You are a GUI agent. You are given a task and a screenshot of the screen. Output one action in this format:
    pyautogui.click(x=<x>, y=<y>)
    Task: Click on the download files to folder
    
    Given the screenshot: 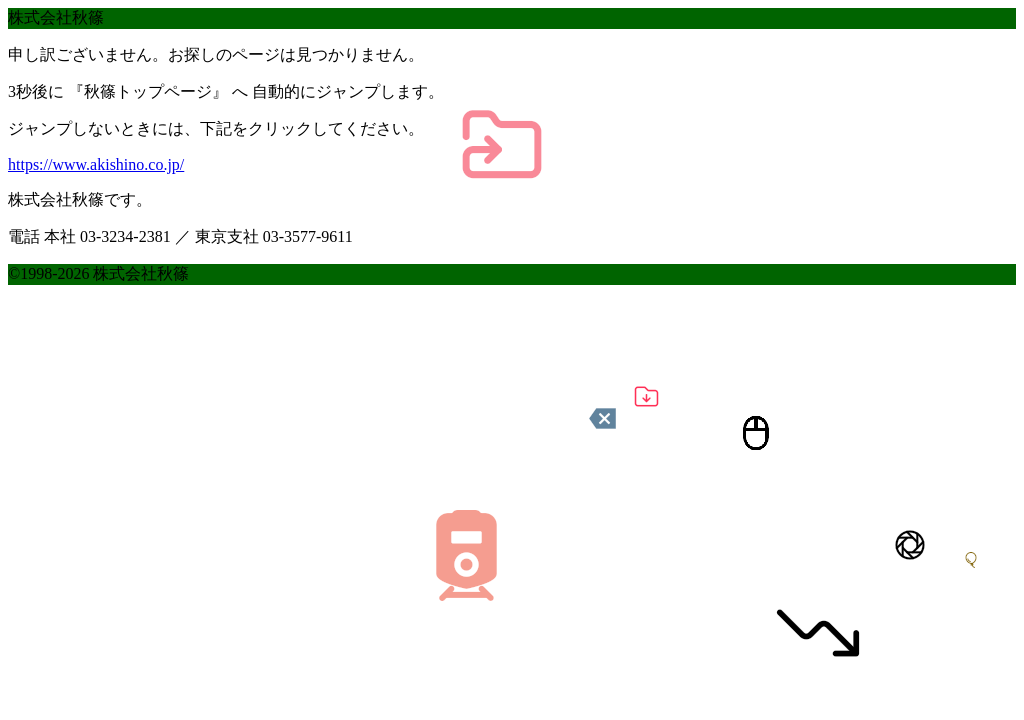 What is the action you would take?
    pyautogui.click(x=646, y=396)
    